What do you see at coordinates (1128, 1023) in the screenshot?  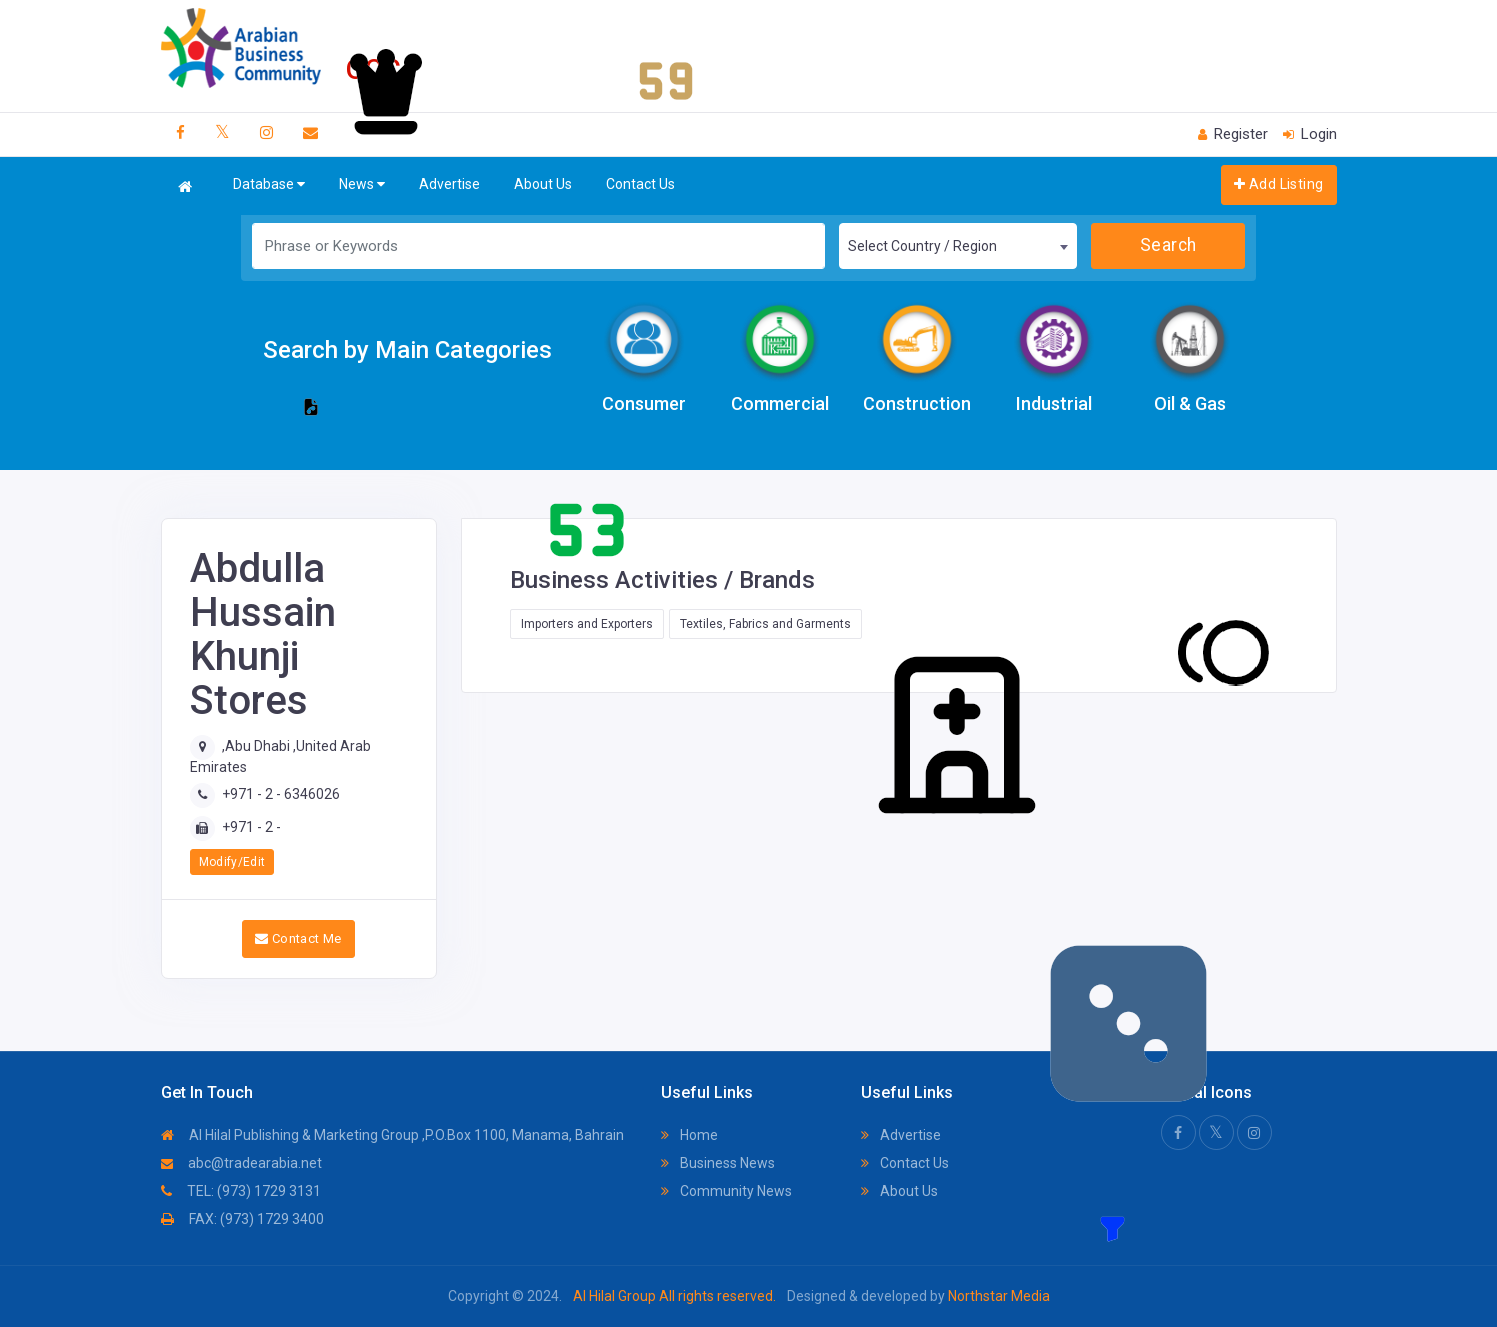 I see `roll dice or generate random number` at bounding box center [1128, 1023].